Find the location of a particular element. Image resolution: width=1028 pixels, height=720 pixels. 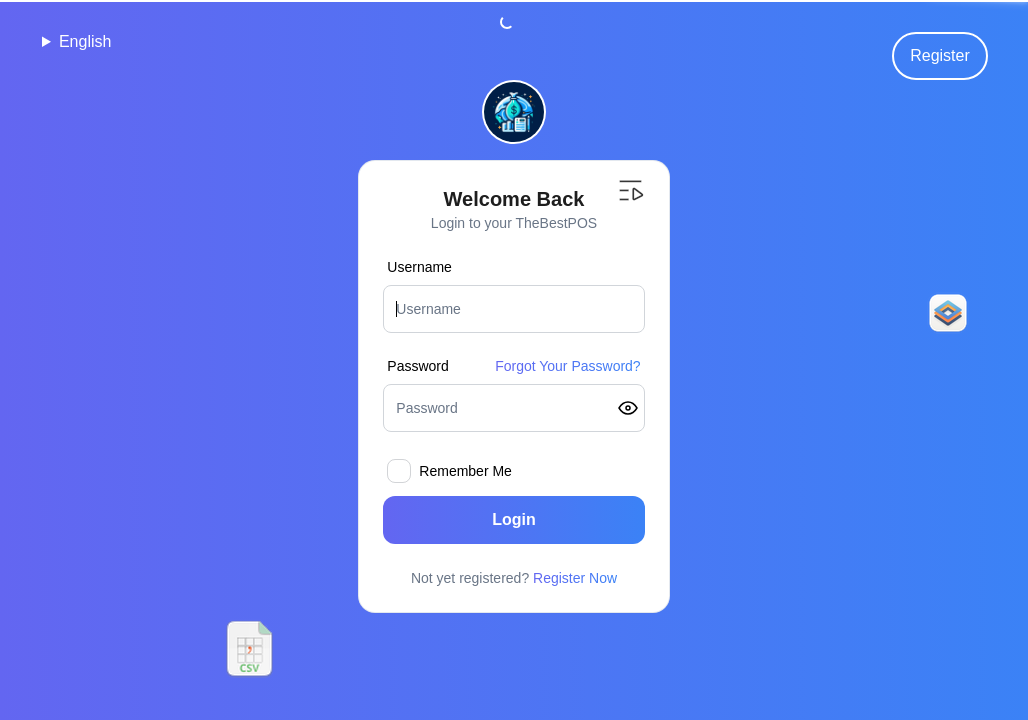

view or manage the play queue is located at coordinates (630, 189).